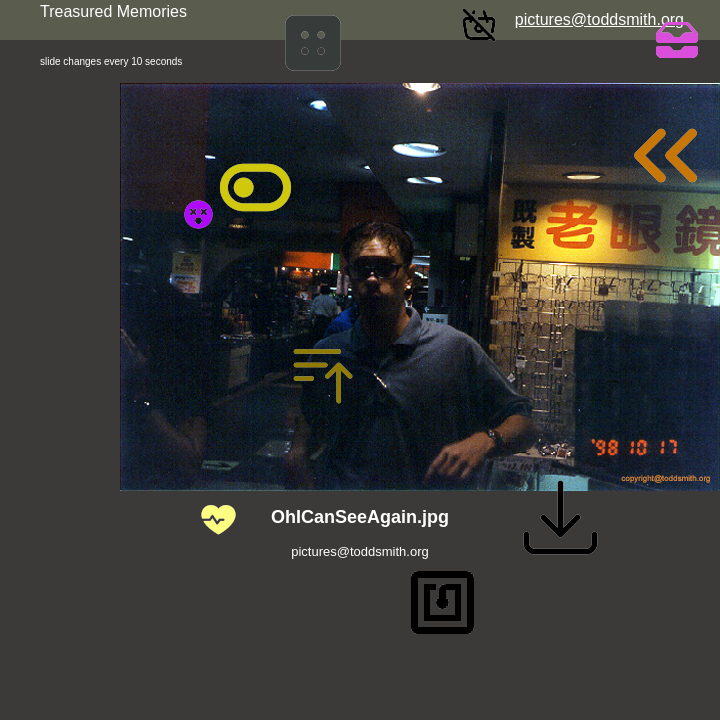 This screenshot has height=720, width=720. What do you see at coordinates (442, 602) in the screenshot?
I see `enable NFC for contactless payments or transfers` at bounding box center [442, 602].